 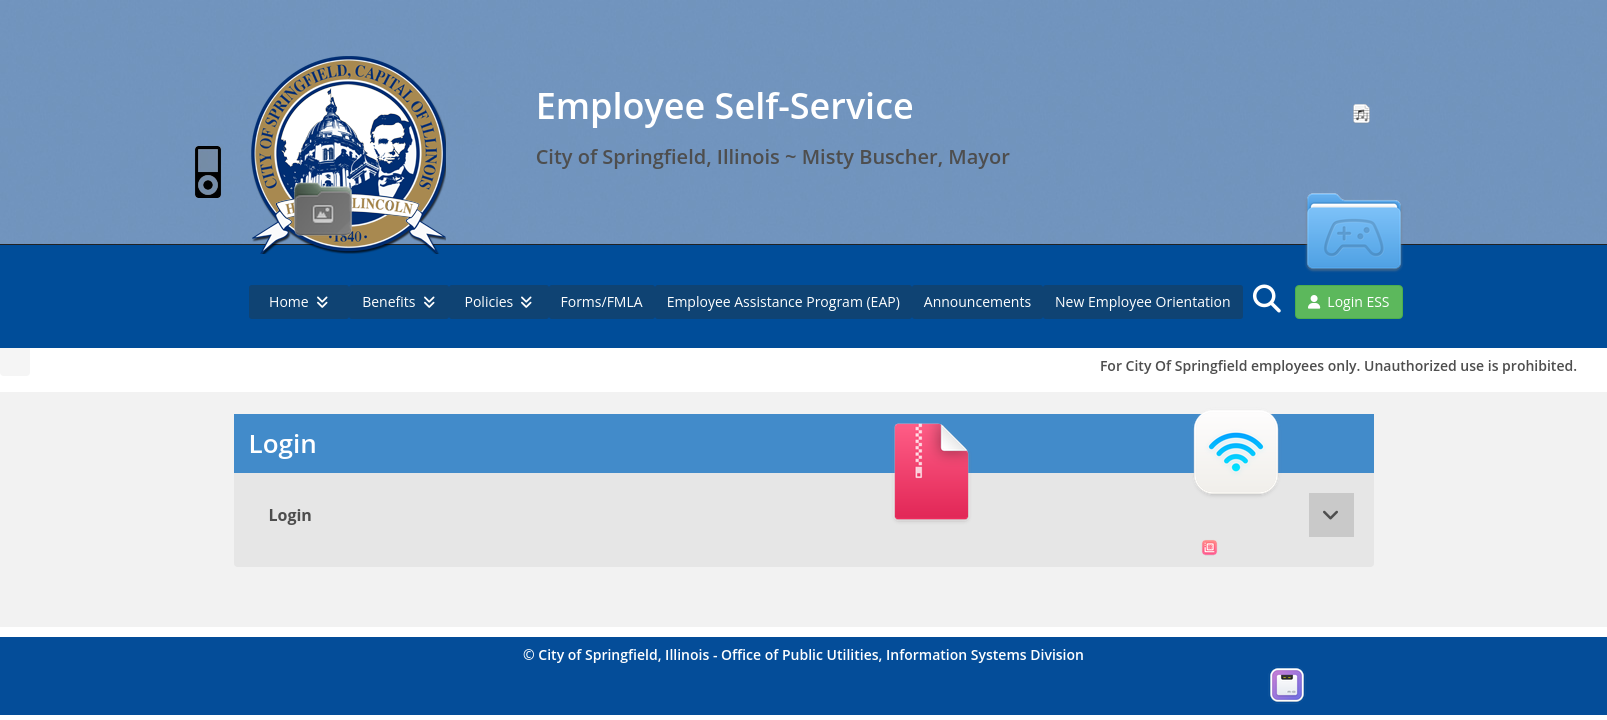 I want to click on iMelody ringtone file, so click(x=1361, y=113).